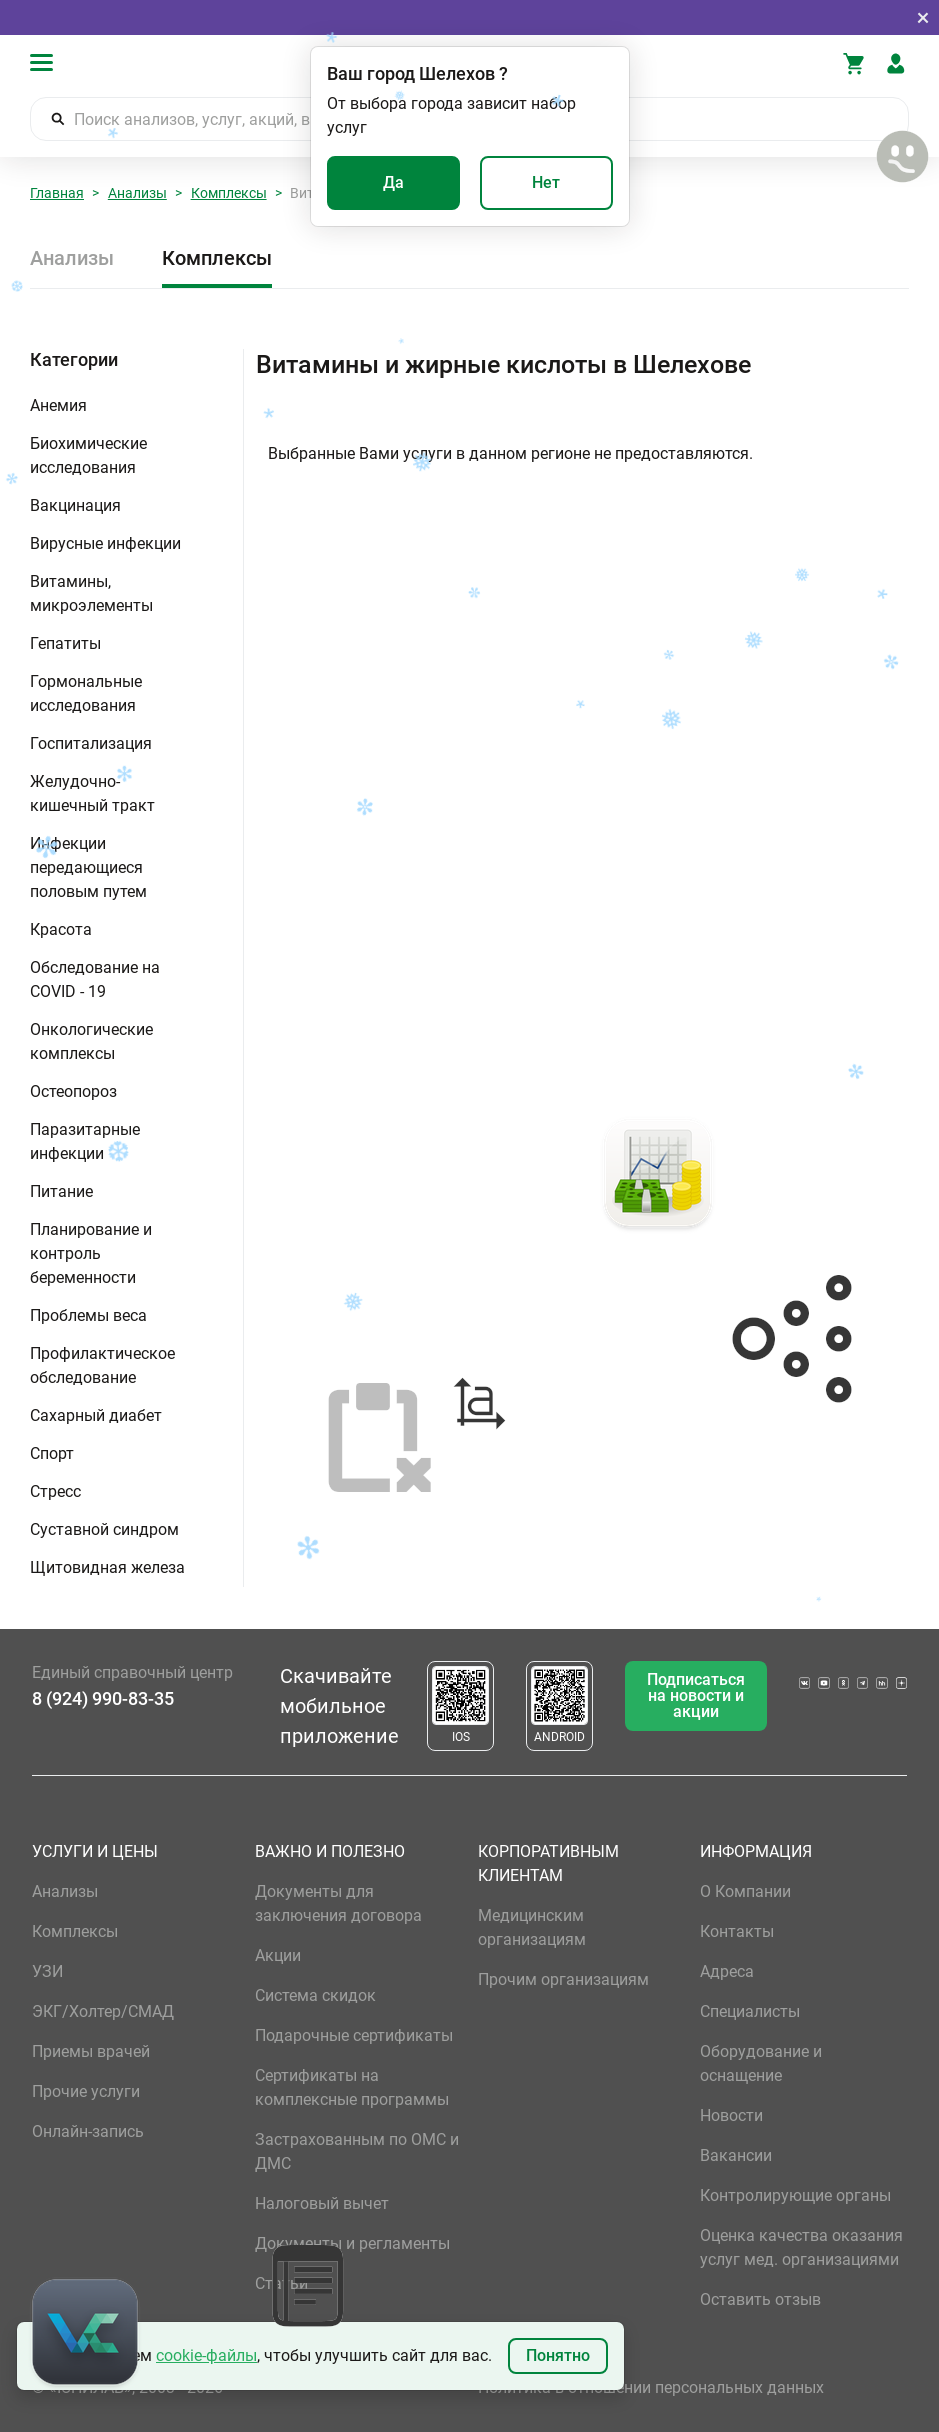 The width and height of the screenshot is (939, 2432). What do you see at coordinates (85, 2332) in the screenshot?
I see `open veracrypt disk encryption app` at bounding box center [85, 2332].